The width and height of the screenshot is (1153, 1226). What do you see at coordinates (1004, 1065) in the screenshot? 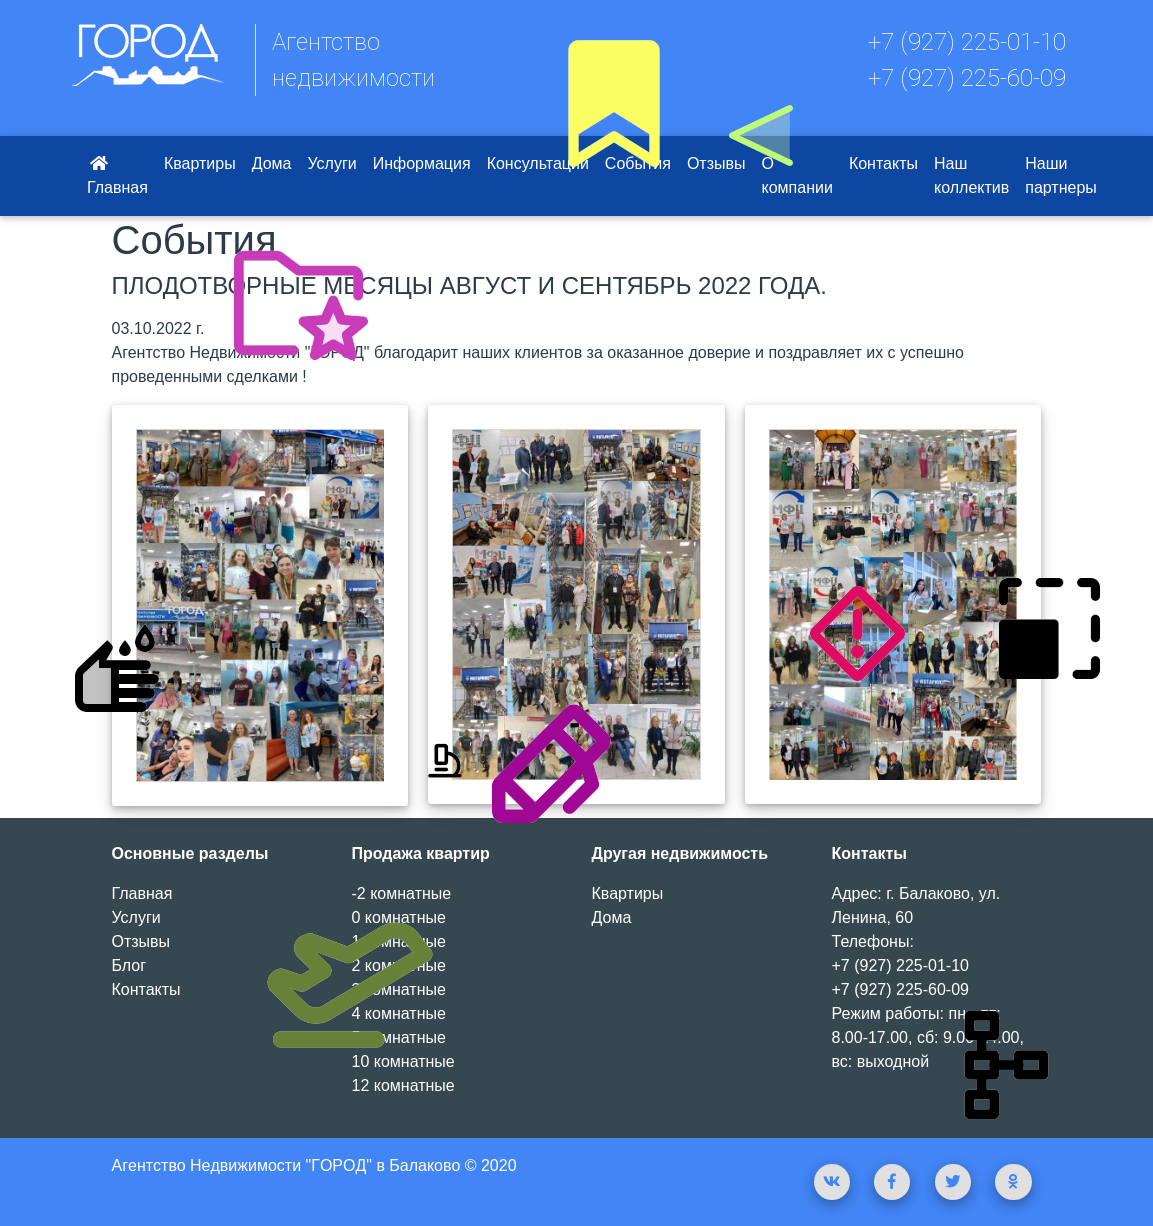
I see `view database schema structure` at bounding box center [1004, 1065].